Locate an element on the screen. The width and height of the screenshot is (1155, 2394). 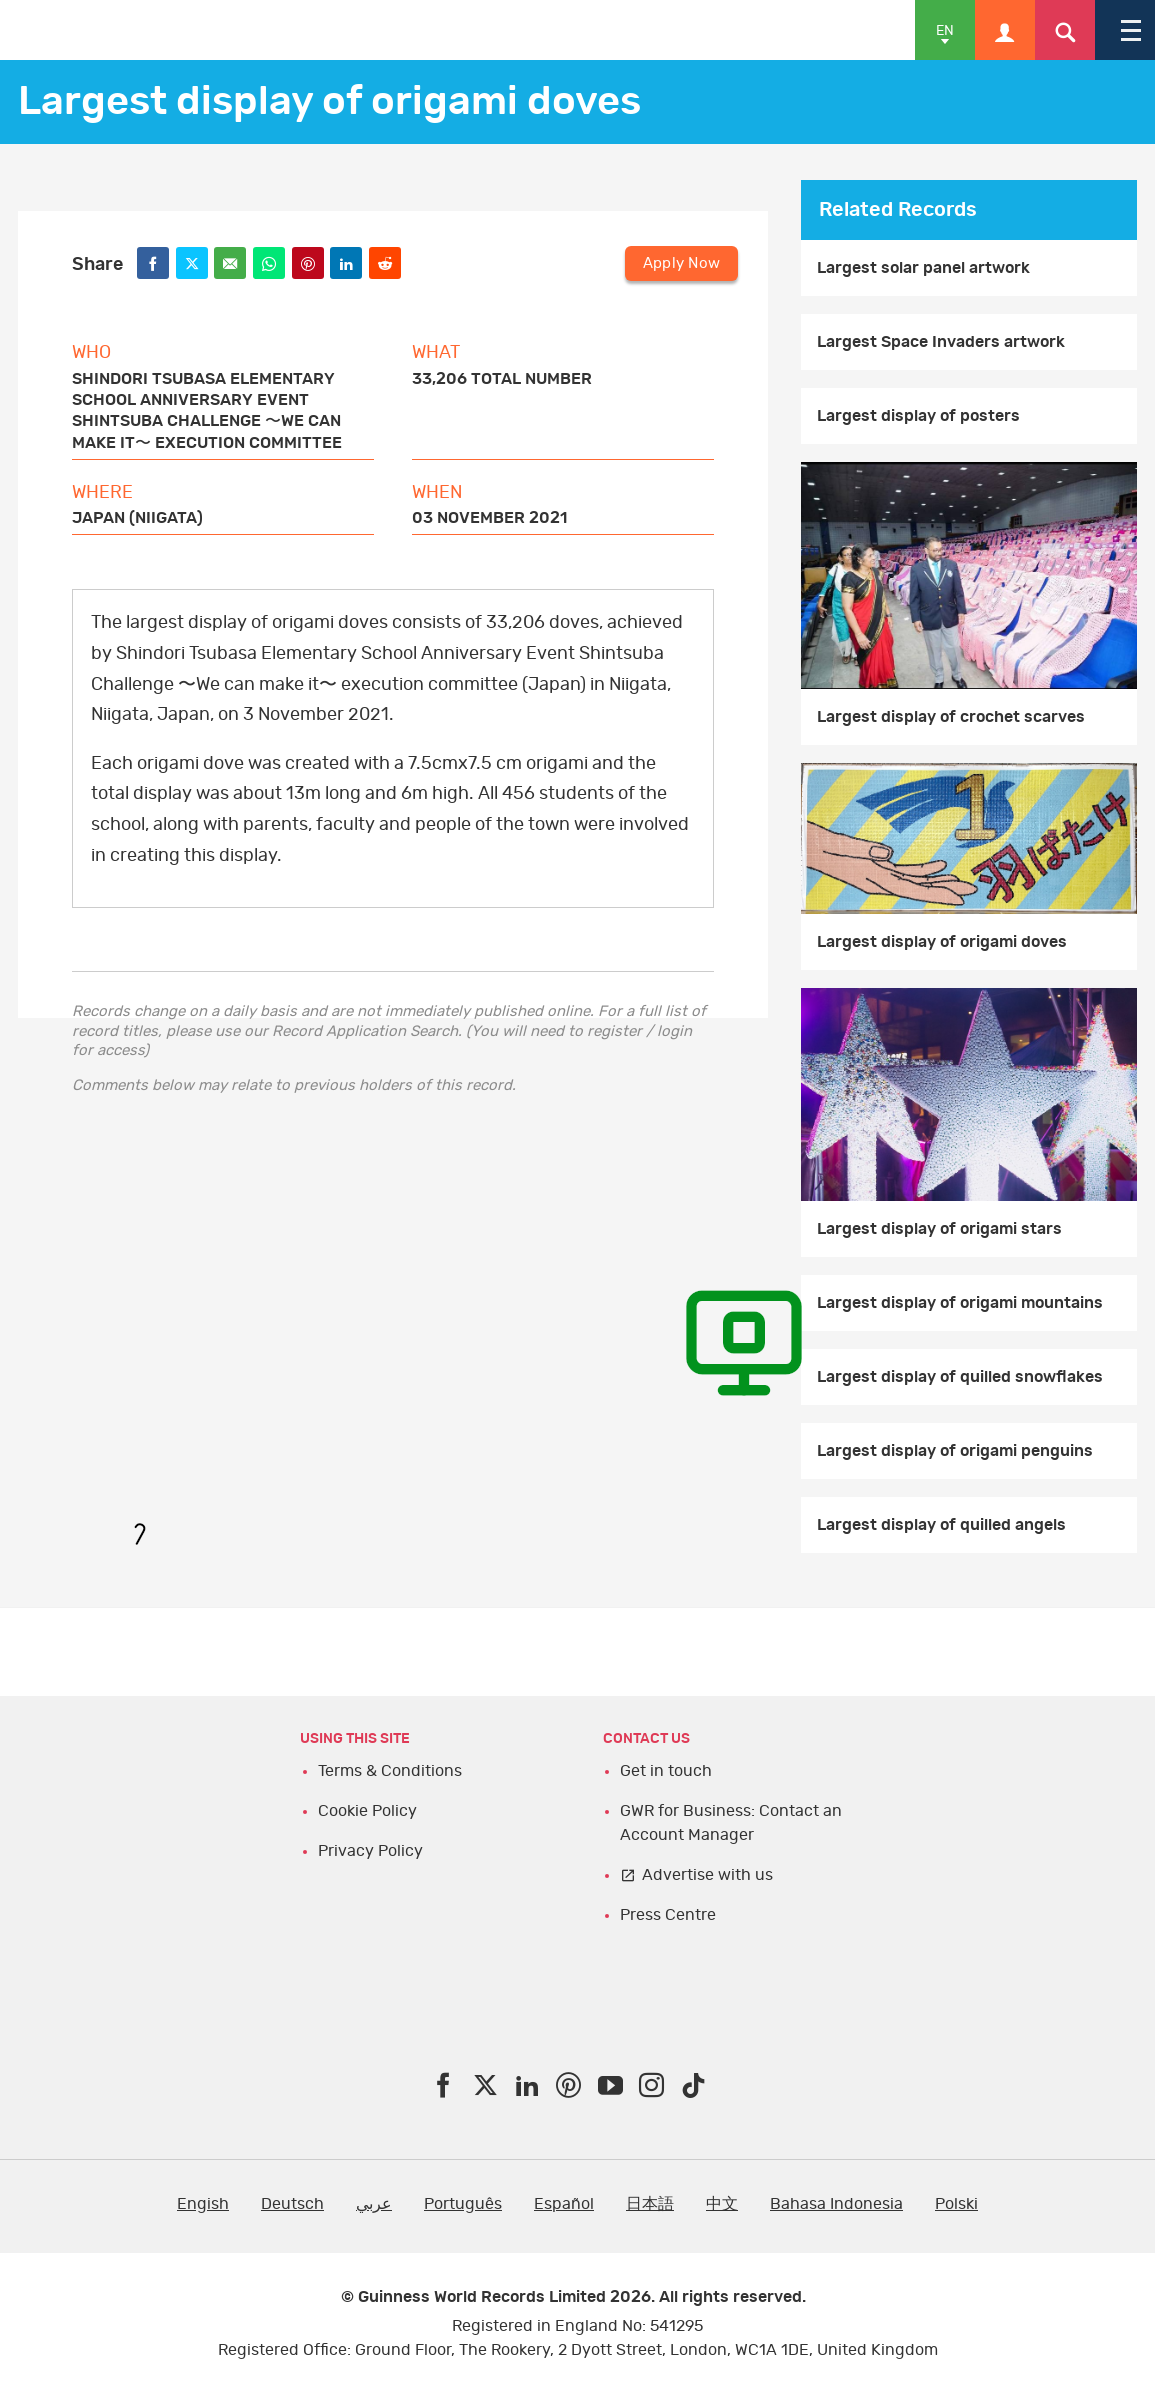
stop screen recording or presentation is located at coordinates (744, 1343).